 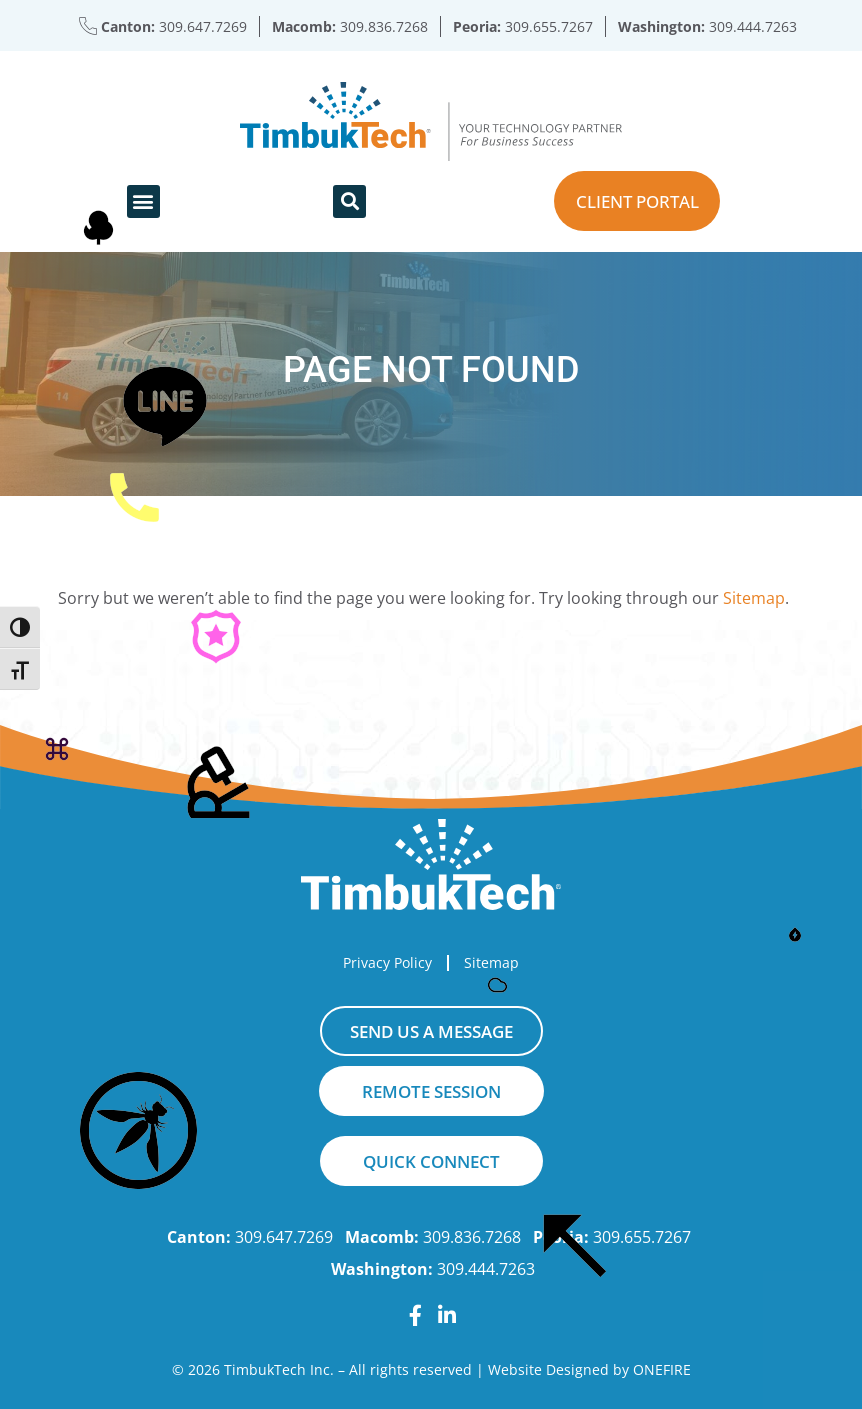 I want to click on OWASP (Open Web Application Security Project) logo, so click(x=138, y=1130).